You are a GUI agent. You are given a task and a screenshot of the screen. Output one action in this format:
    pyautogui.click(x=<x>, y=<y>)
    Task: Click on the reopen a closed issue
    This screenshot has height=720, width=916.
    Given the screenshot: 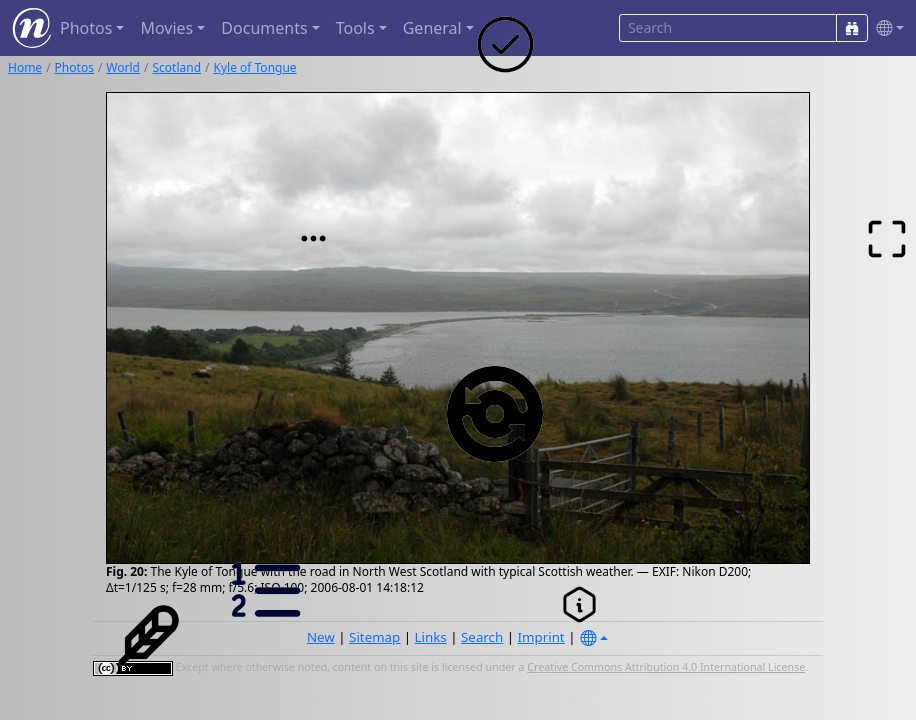 What is the action you would take?
    pyautogui.click(x=495, y=414)
    